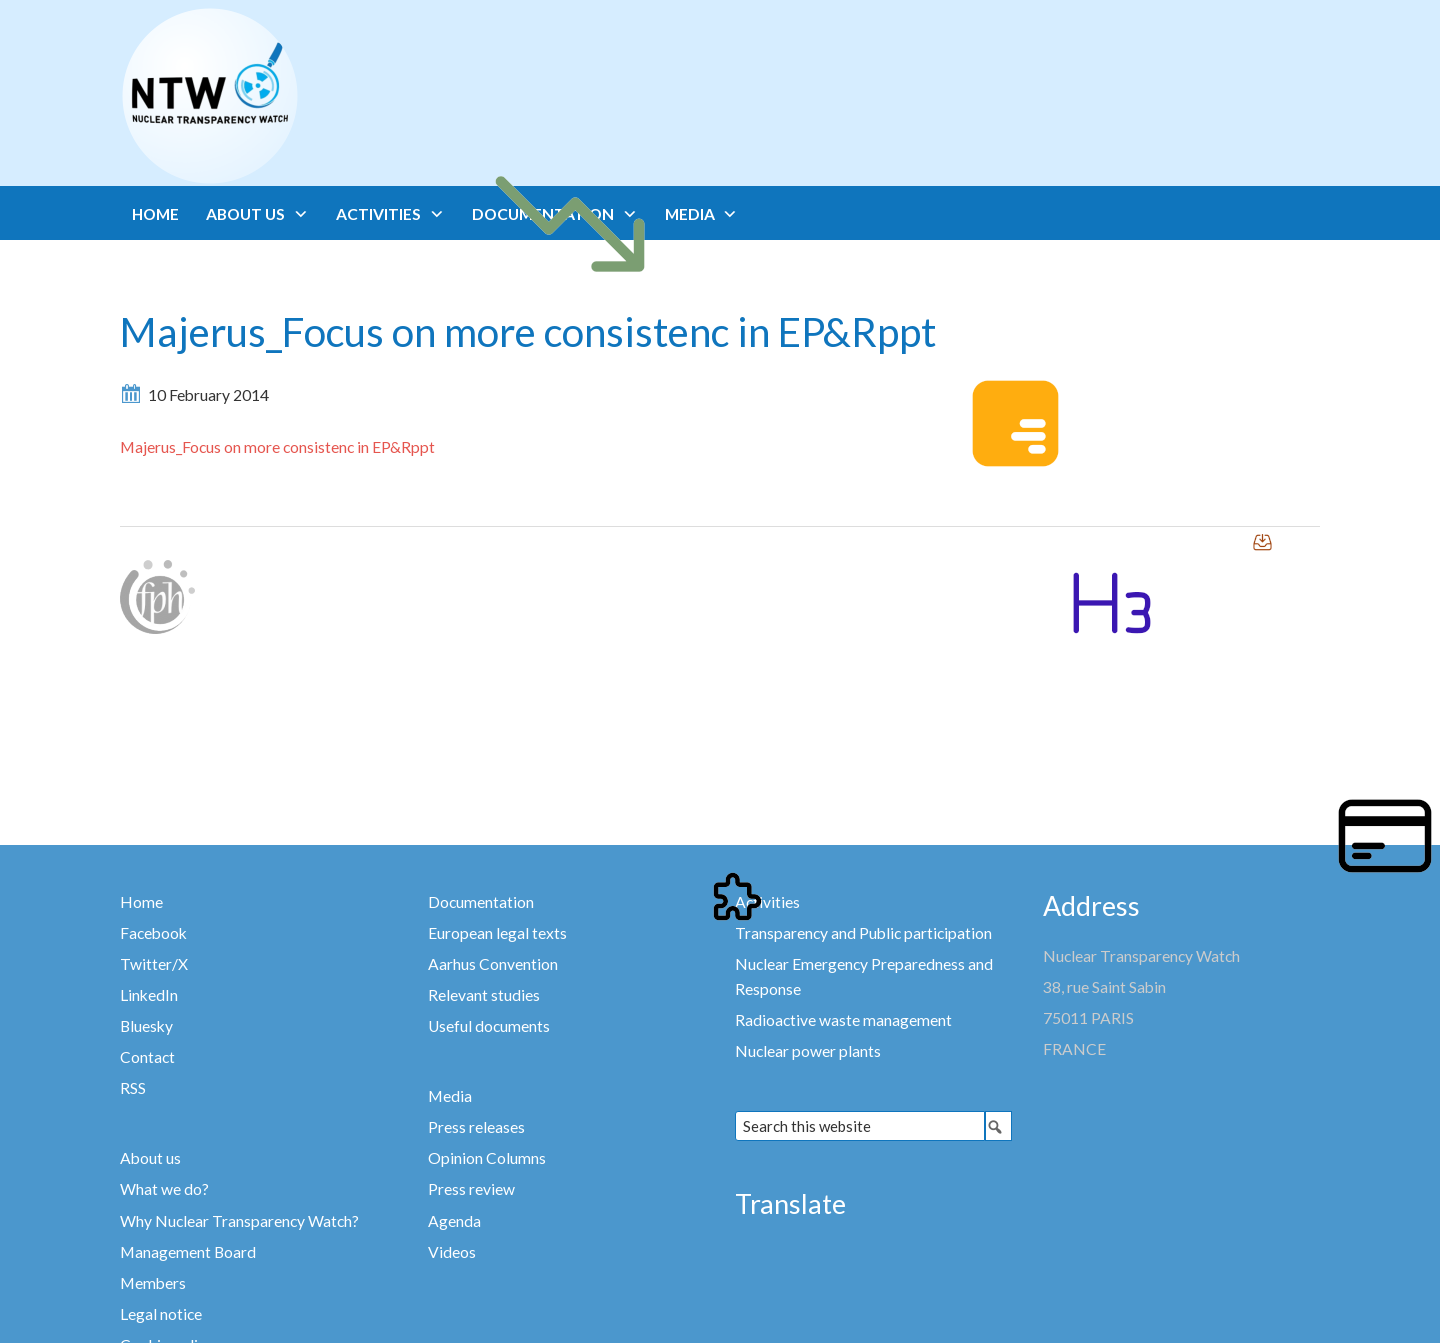 The image size is (1440, 1343). I want to click on download message to inbox, so click(1262, 542).